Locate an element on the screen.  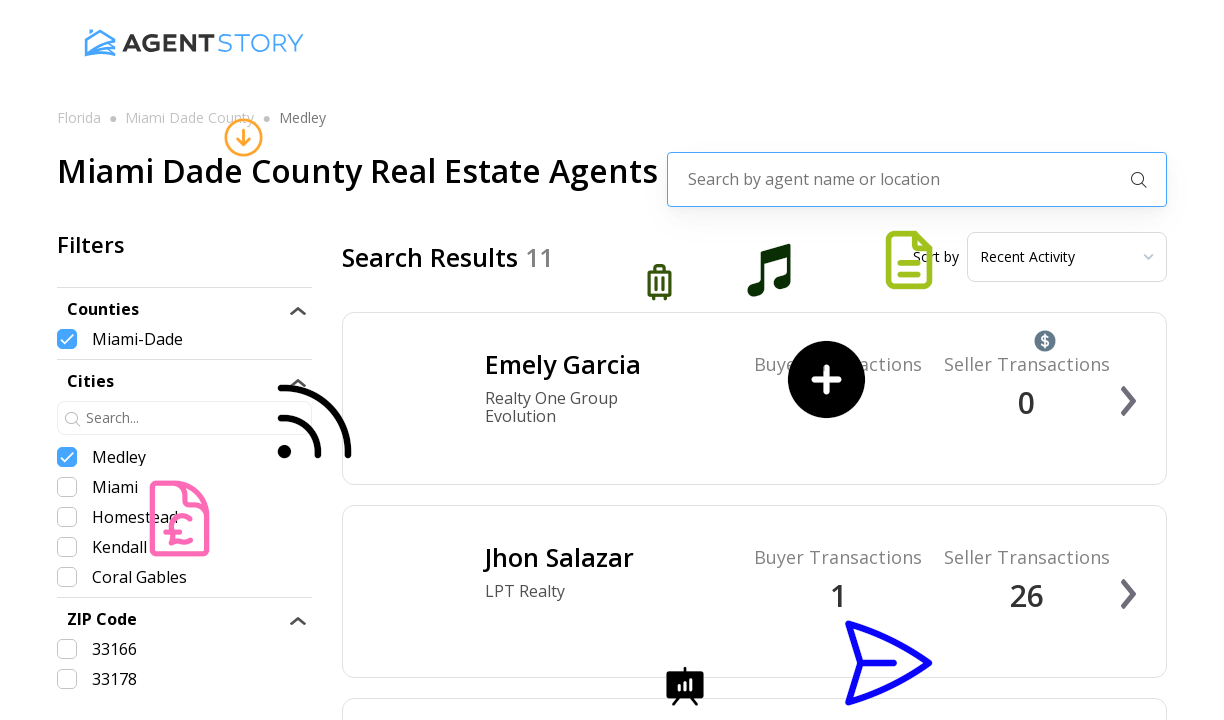
view financial document in pounds is located at coordinates (179, 518).